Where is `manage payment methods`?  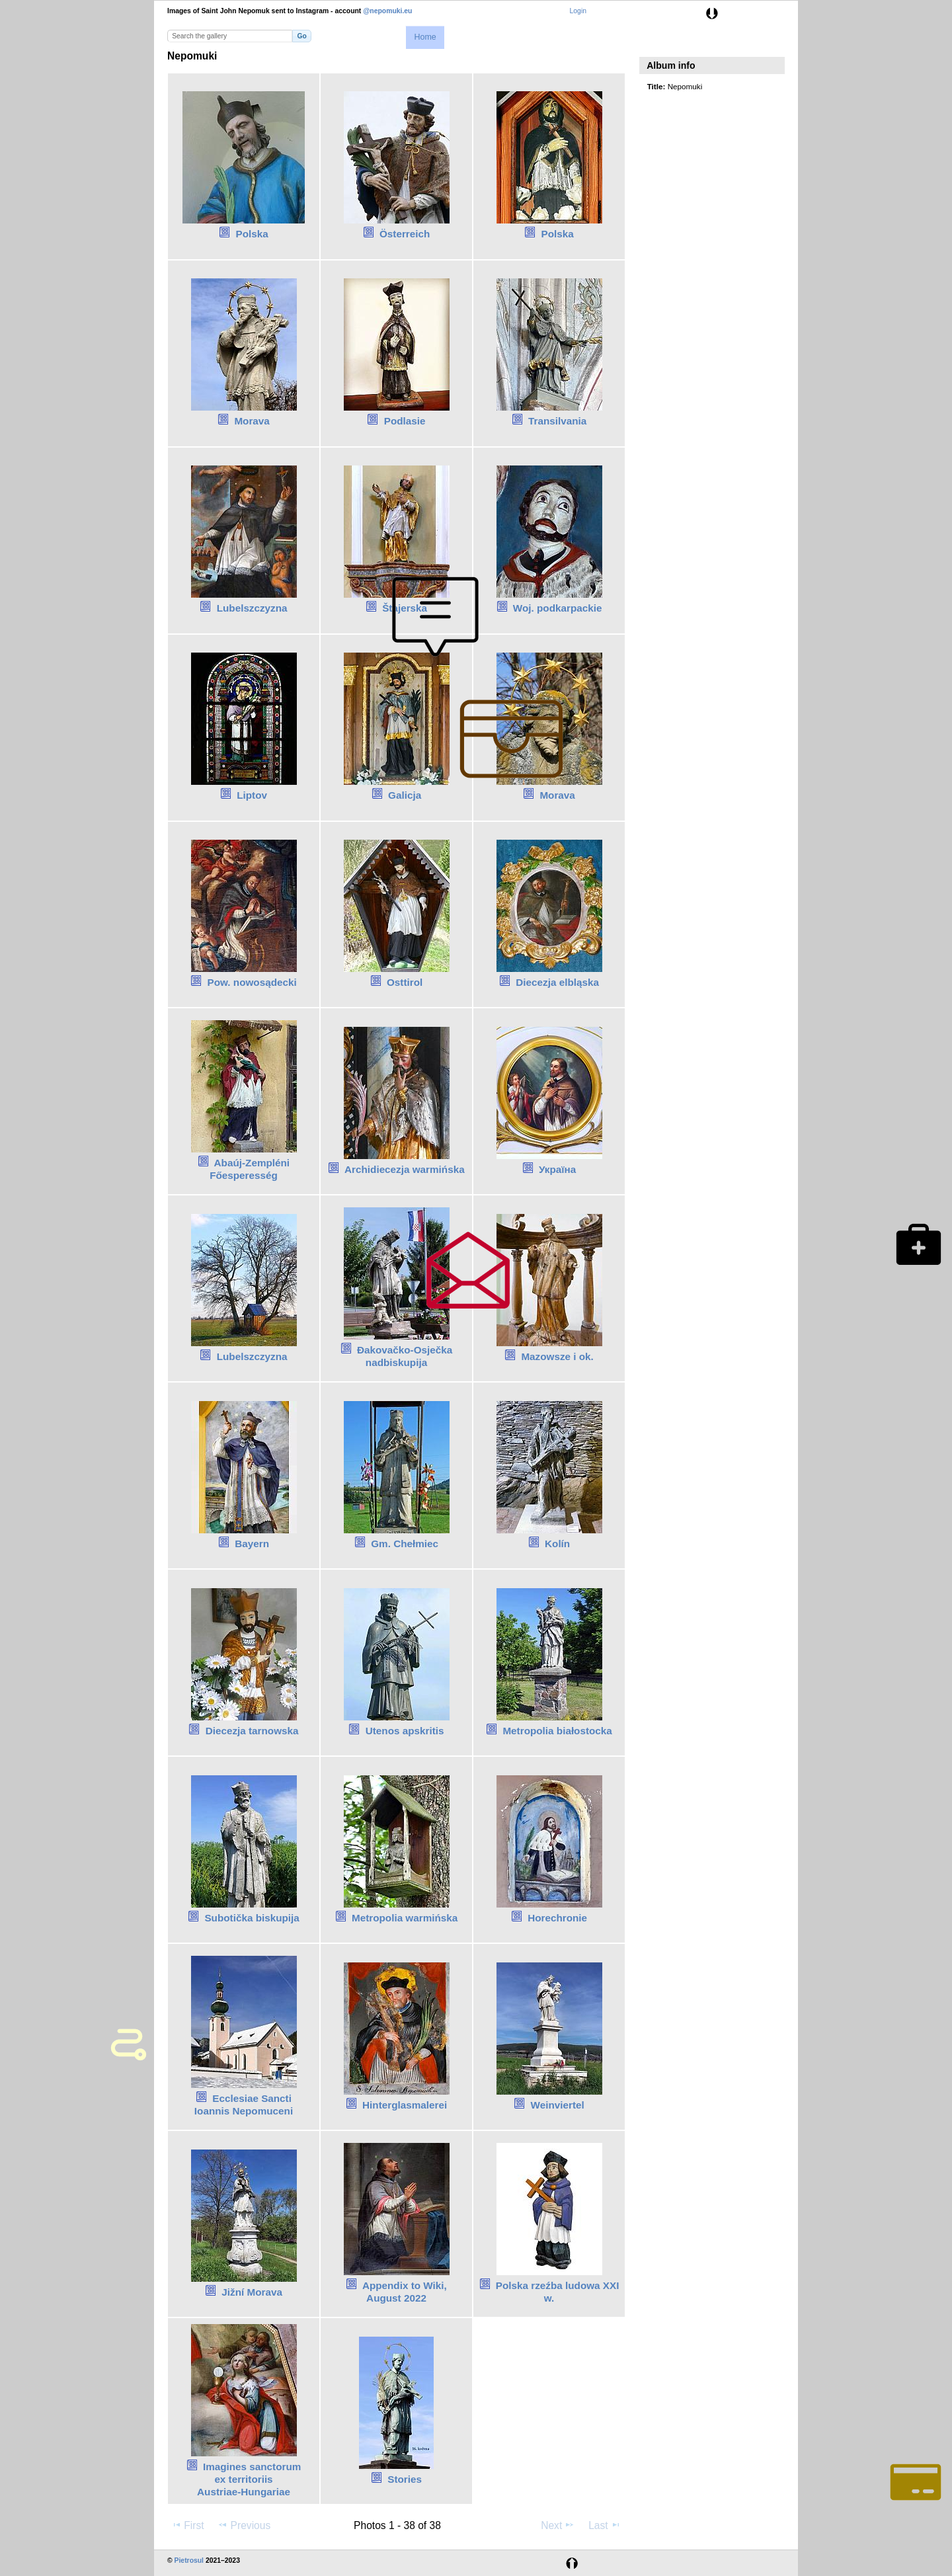 manage payment methods is located at coordinates (916, 2482).